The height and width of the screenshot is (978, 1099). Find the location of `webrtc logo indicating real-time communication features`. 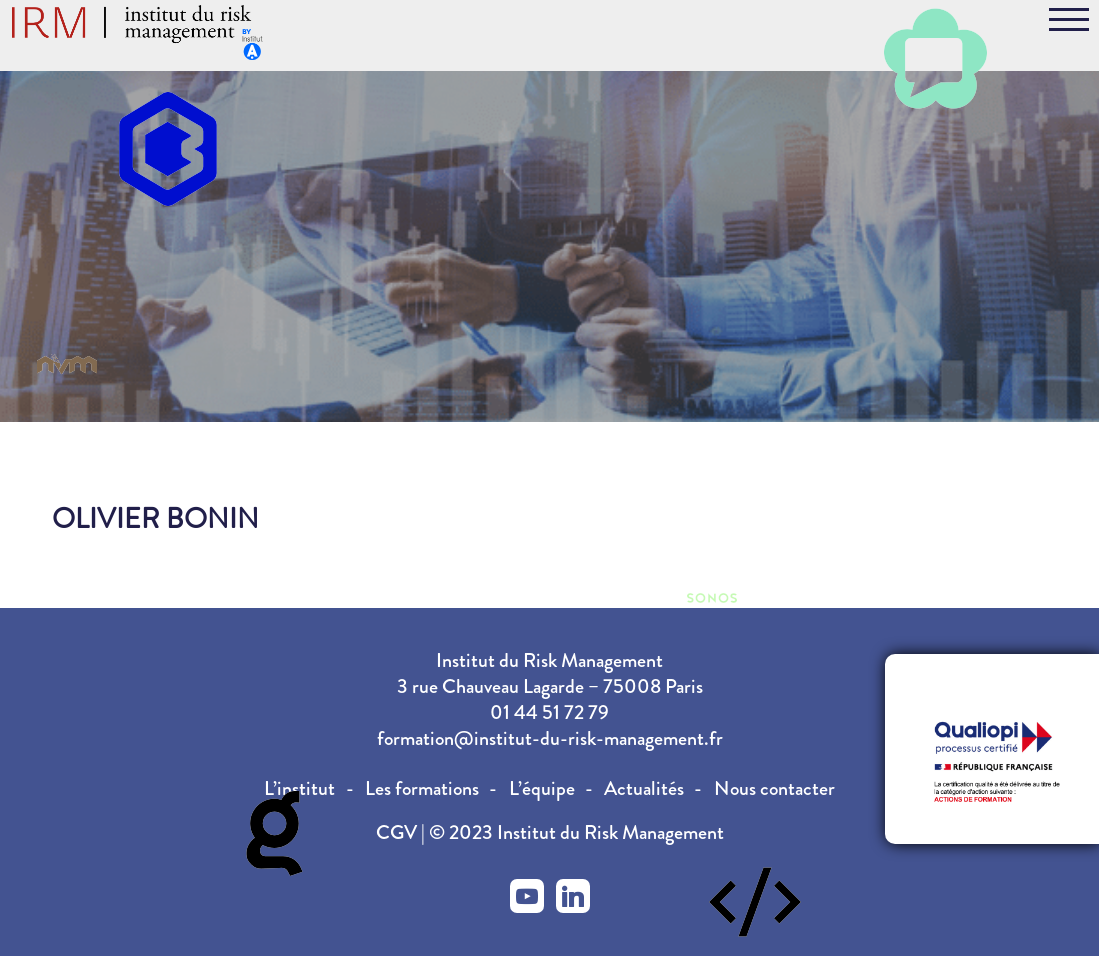

webrtc logo indicating real-time communication features is located at coordinates (935, 58).